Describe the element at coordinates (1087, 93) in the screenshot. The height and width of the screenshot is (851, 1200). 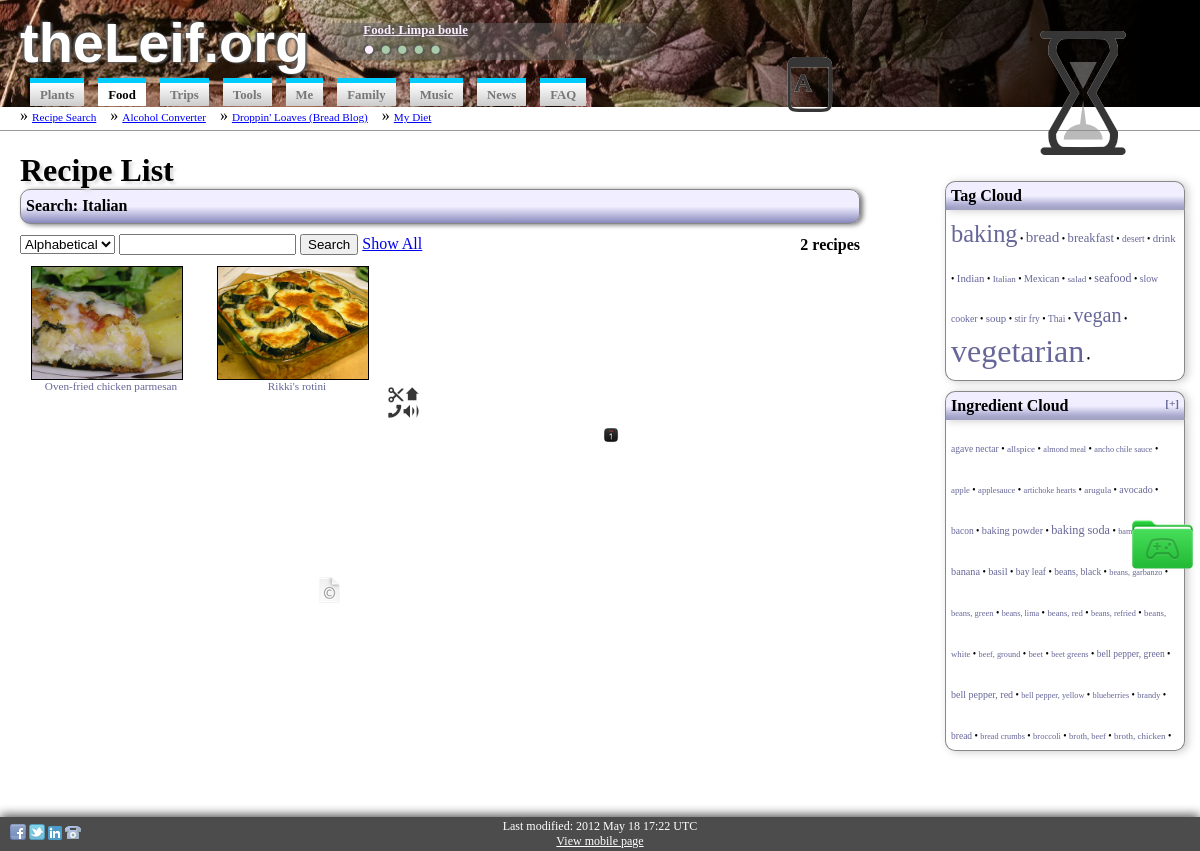
I see `access screen time settings` at that location.